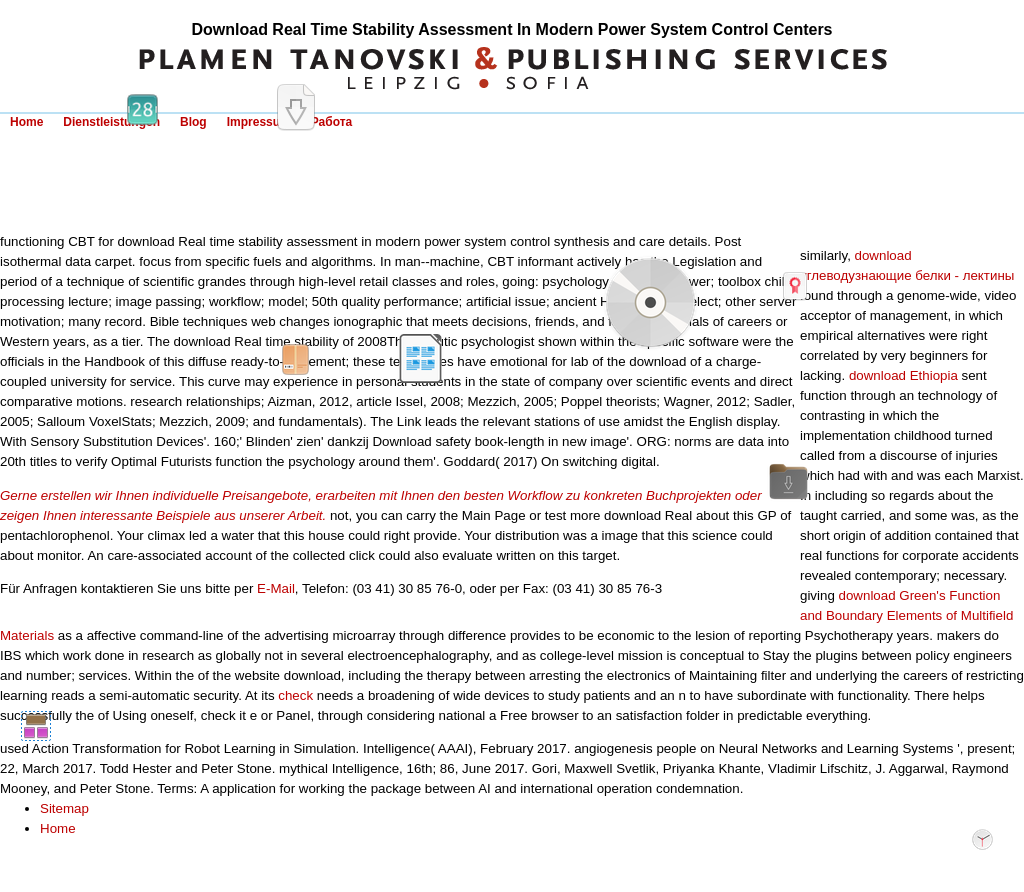 The height and width of the screenshot is (892, 1024). Describe the element at coordinates (982, 839) in the screenshot. I see `open recently accessed documents` at that location.